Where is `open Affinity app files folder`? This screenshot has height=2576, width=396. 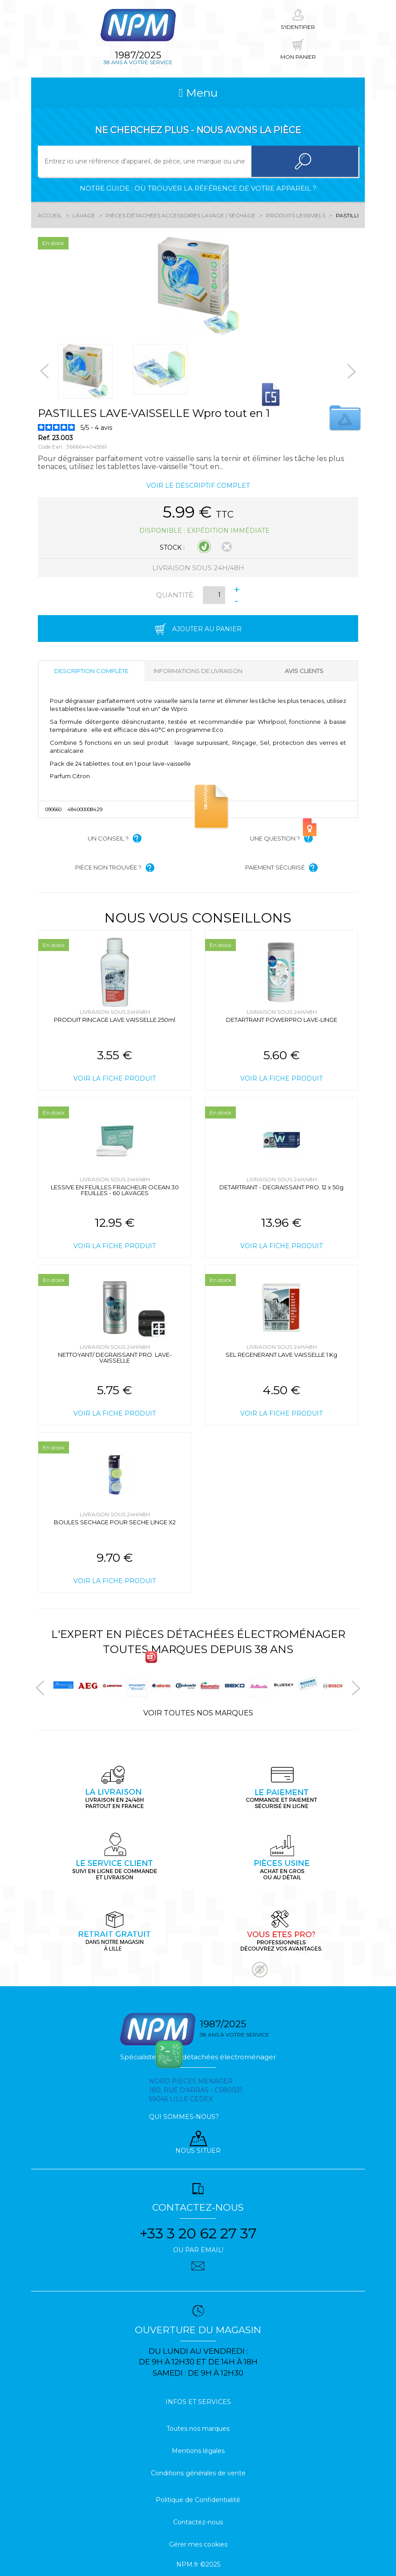
open Affinity app files folder is located at coordinates (345, 417).